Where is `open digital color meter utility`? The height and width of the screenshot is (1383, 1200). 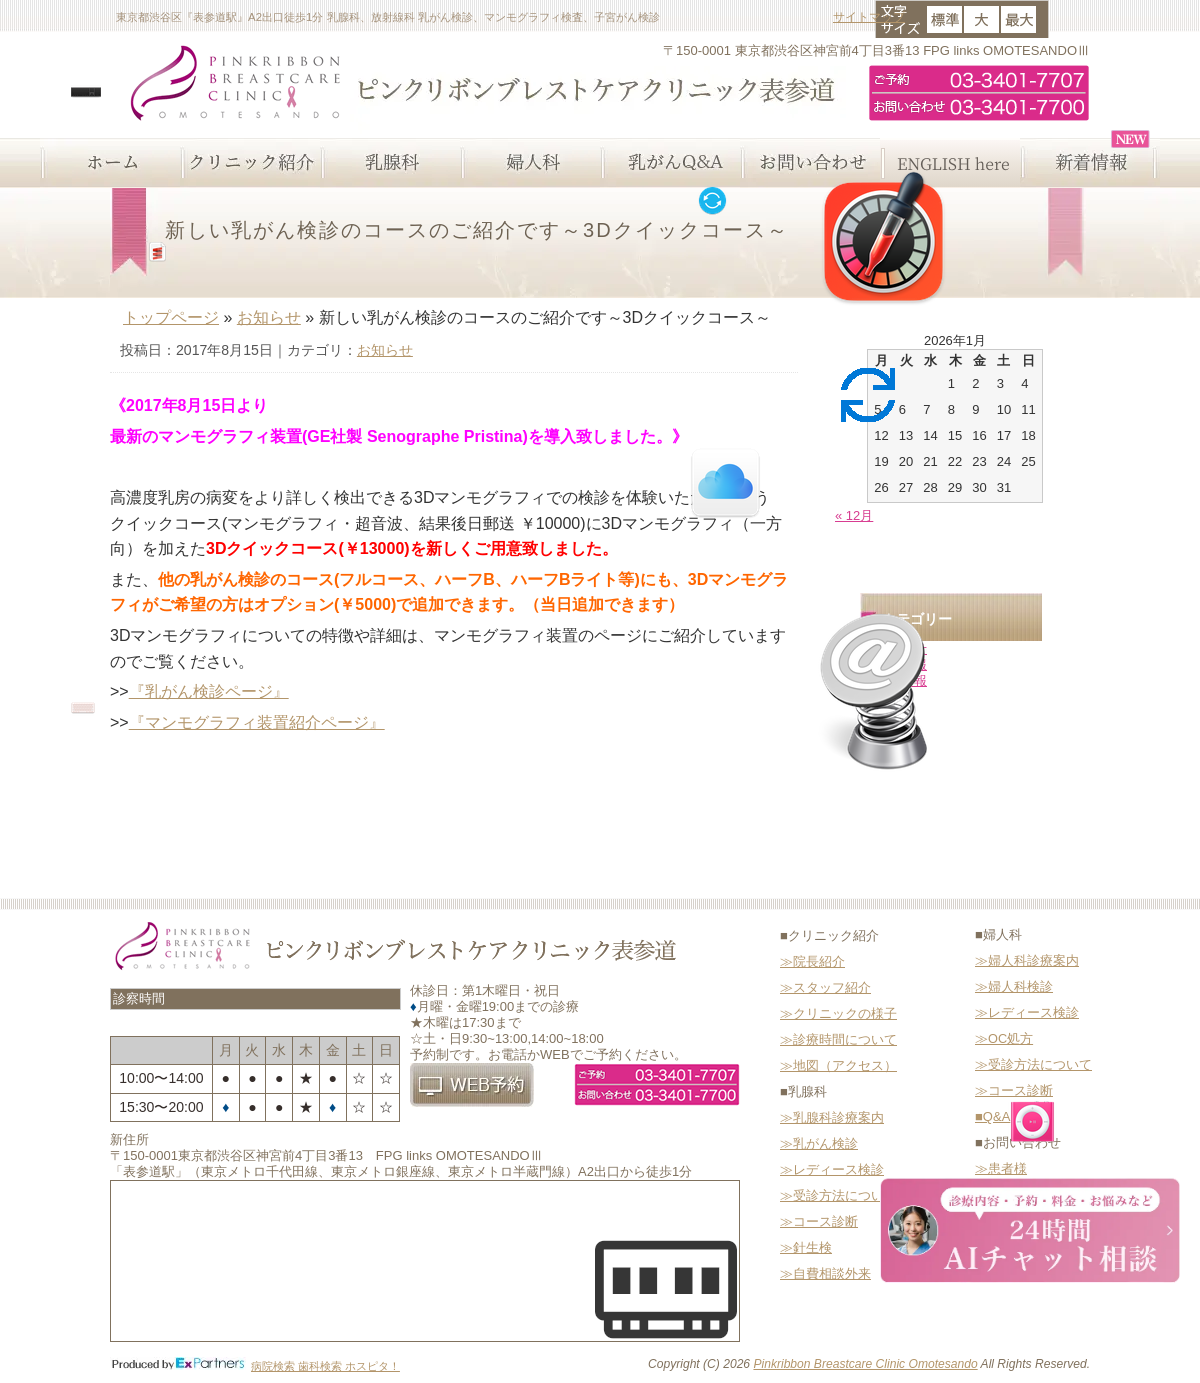
open digital color meter utility is located at coordinates (883, 241).